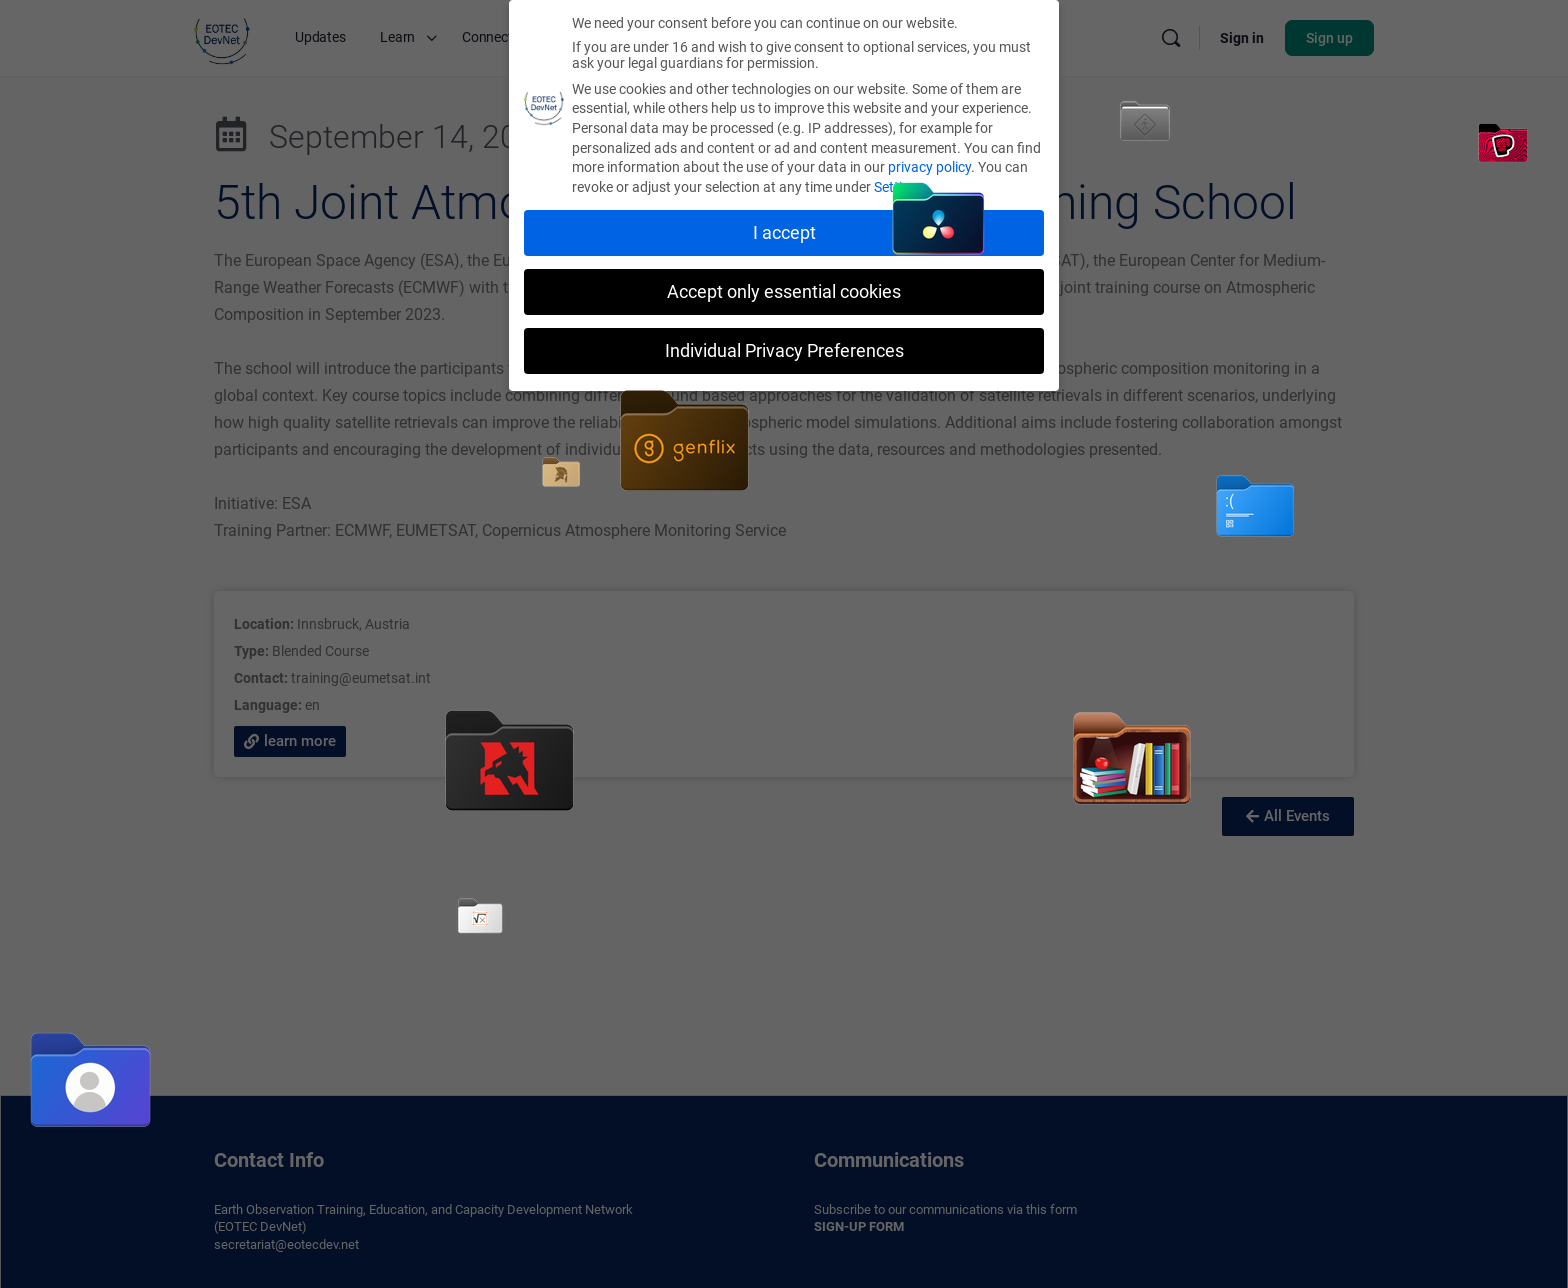 Image resolution: width=1568 pixels, height=1288 pixels. Describe the element at coordinates (684, 444) in the screenshot. I see `open genflix media folder` at that location.